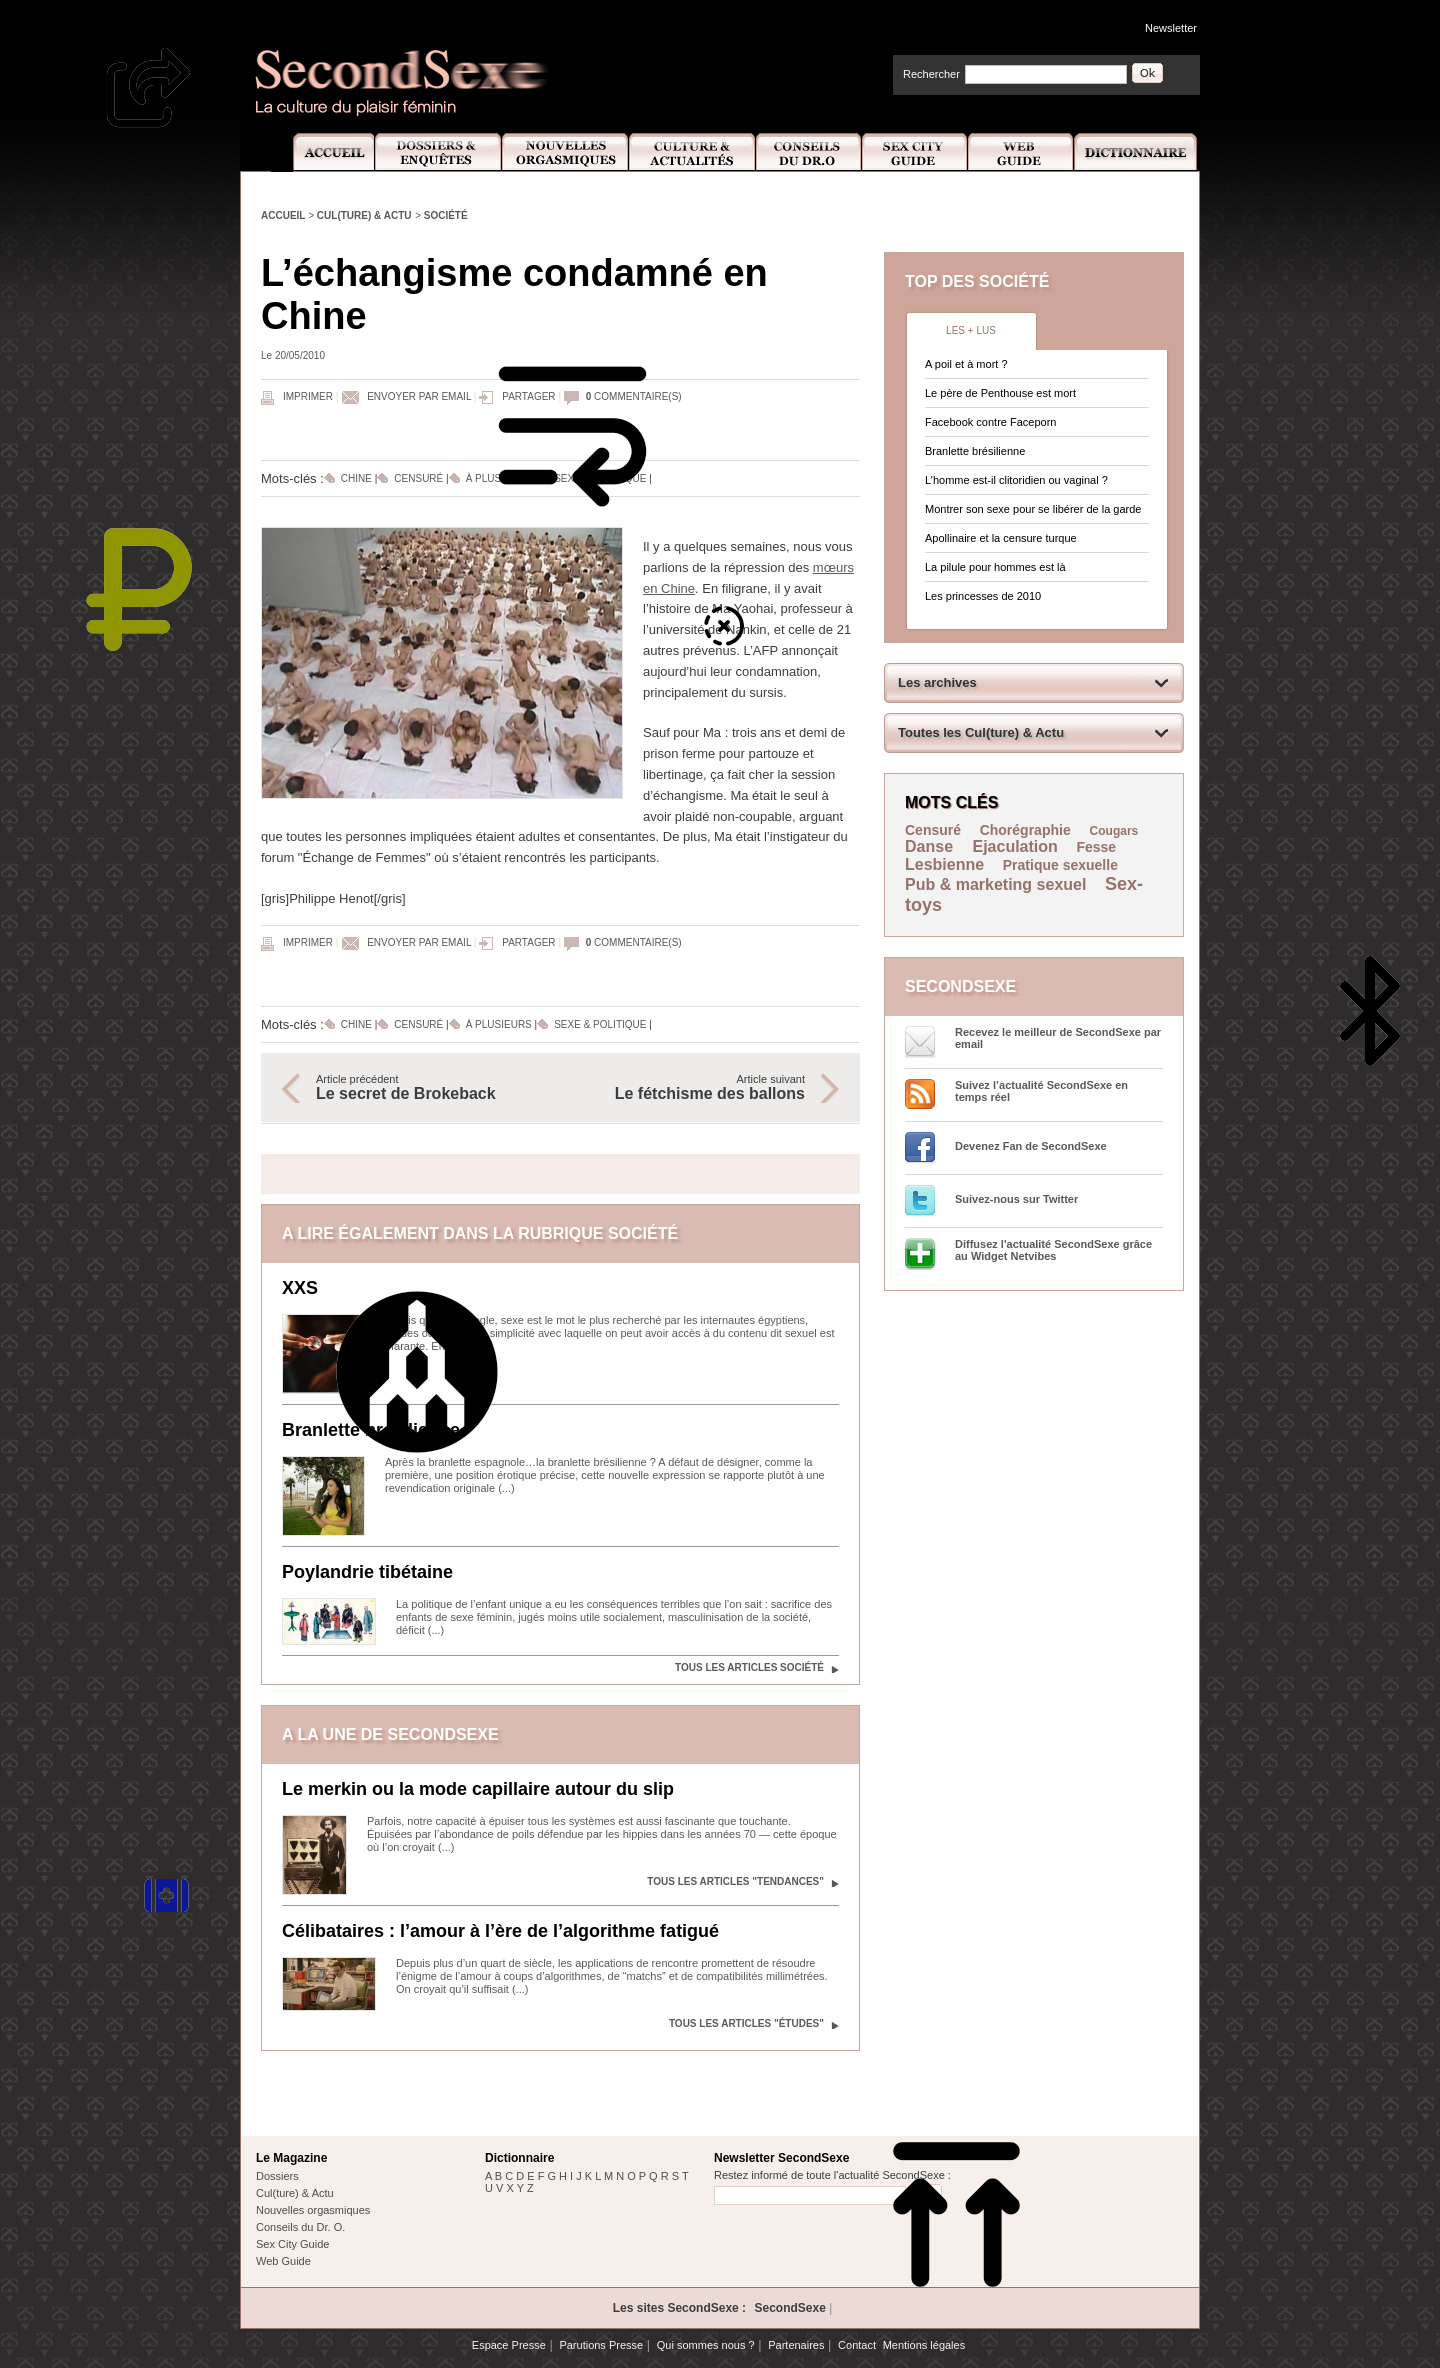  What do you see at coordinates (143, 589) in the screenshot?
I see `indicates Russian ruble currency` at bounding box center [143, 589].